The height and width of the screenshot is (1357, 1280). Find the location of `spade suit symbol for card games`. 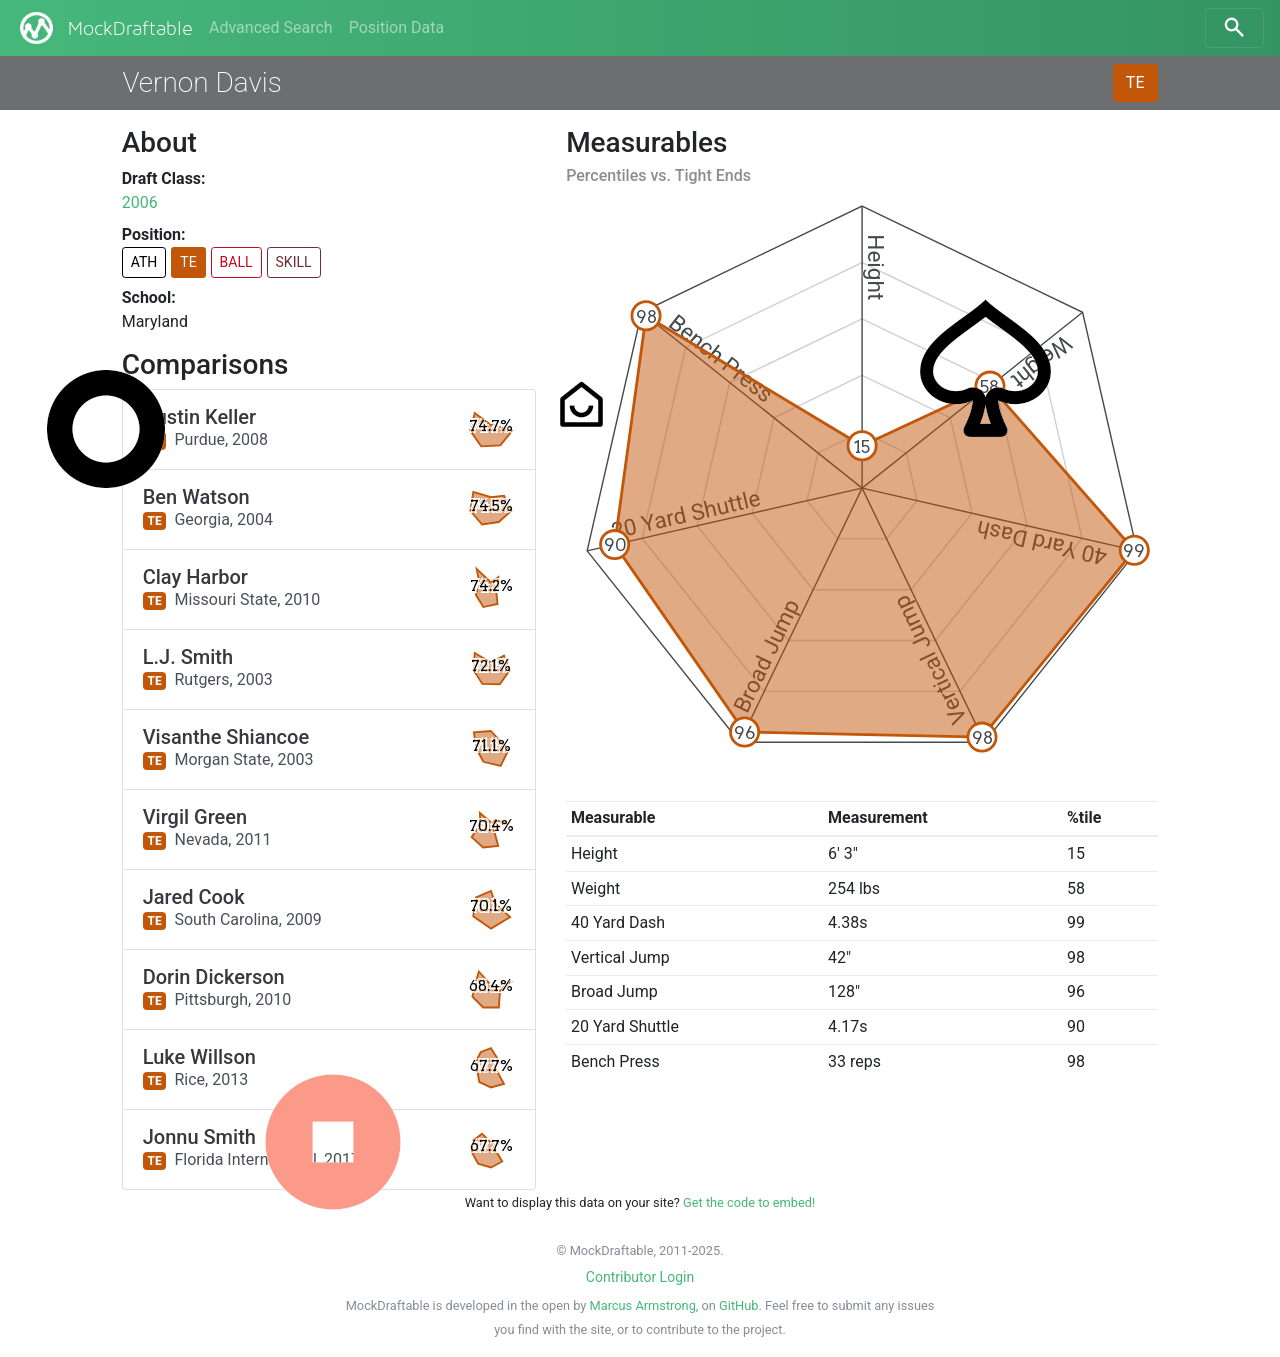

spade suit symbol for card games is located at coordinates (985, 371).